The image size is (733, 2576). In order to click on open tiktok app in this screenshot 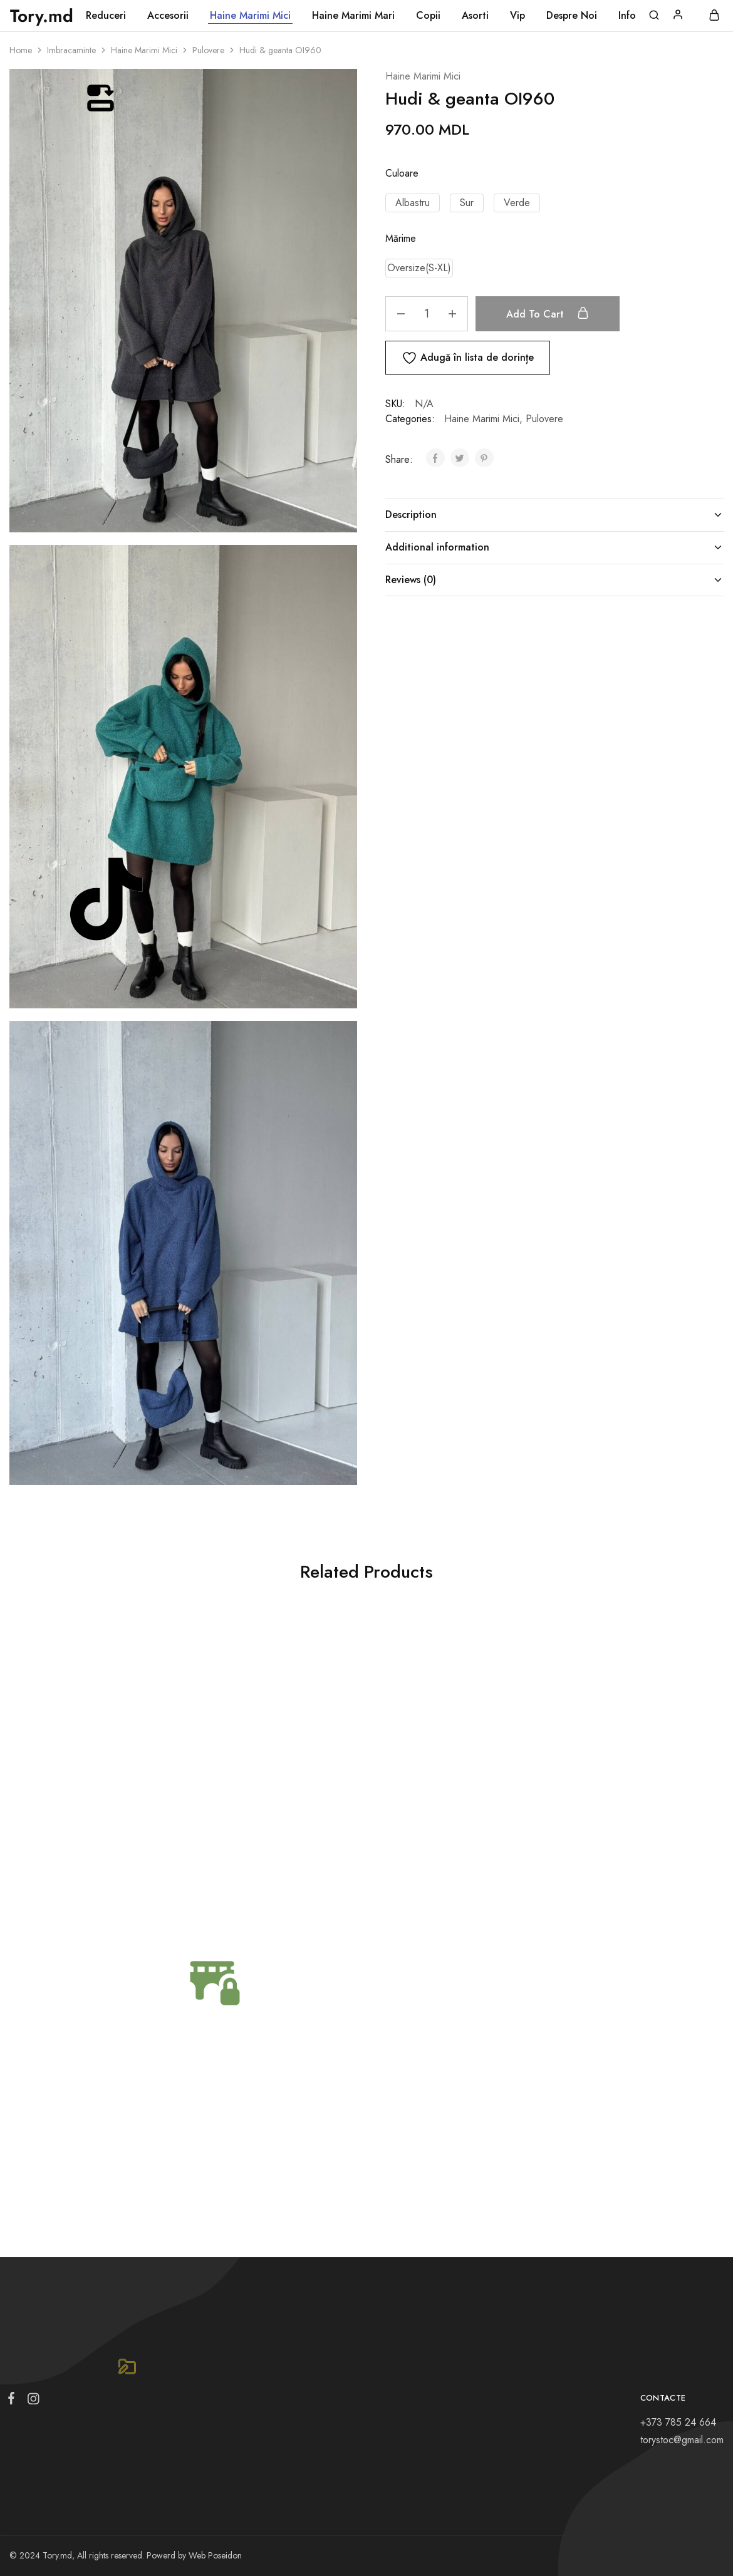, I will do `click(106, 899)`.